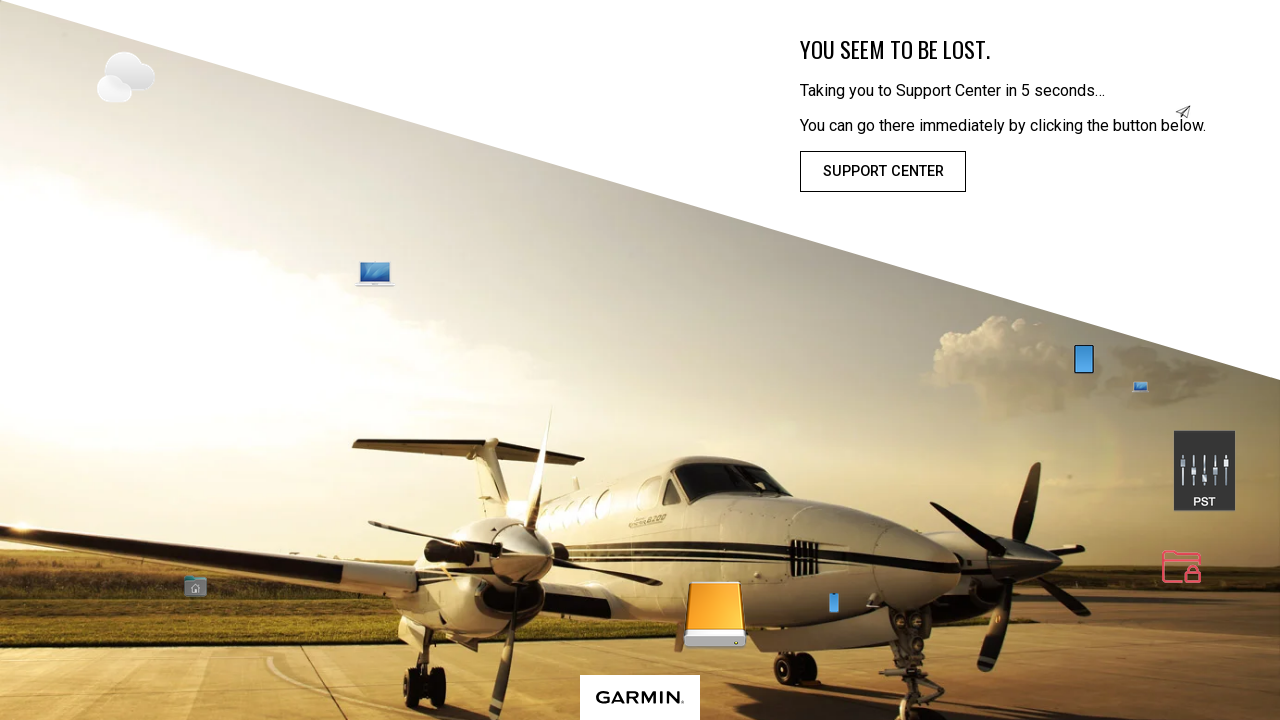 Image resolution: width=1280 pixels, height=720 pixels. I want to click on view sent messages folder, so click(1183, 112).